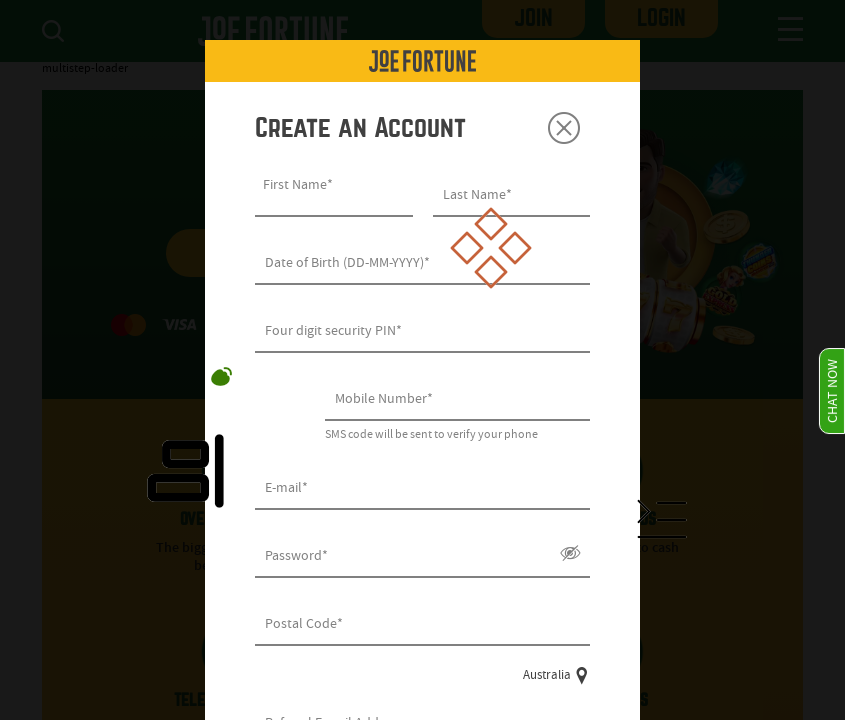 The image size is (845, 720). Describe the element at coordinates (187, 471) in the screenshot. I see `align text to the right` at that location.